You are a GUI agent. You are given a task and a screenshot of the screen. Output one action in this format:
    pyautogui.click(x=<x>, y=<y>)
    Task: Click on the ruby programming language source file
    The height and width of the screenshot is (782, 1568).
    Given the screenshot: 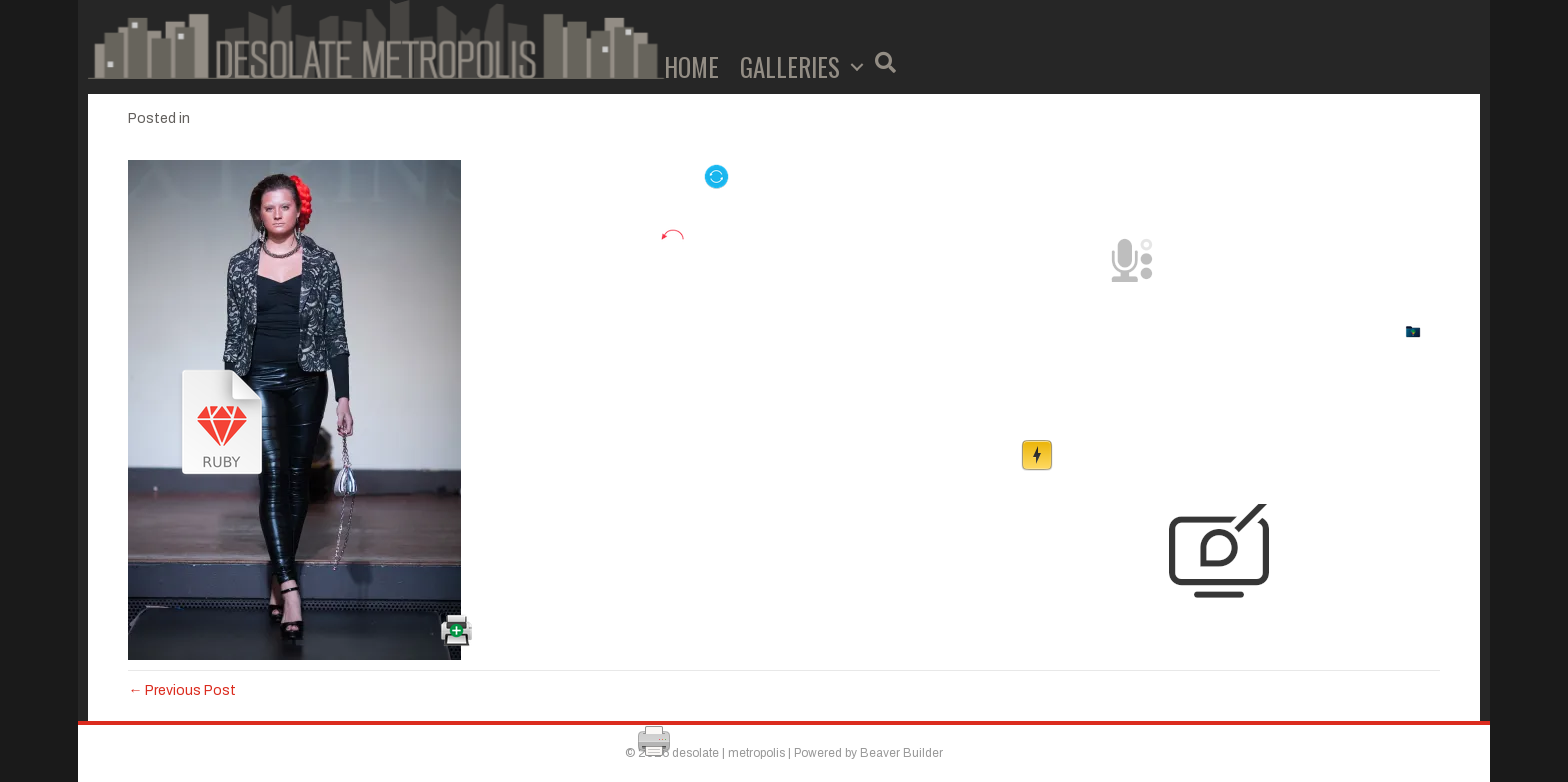 What is the action you would take?
    pyautogui.click(x=222, y=424)
    